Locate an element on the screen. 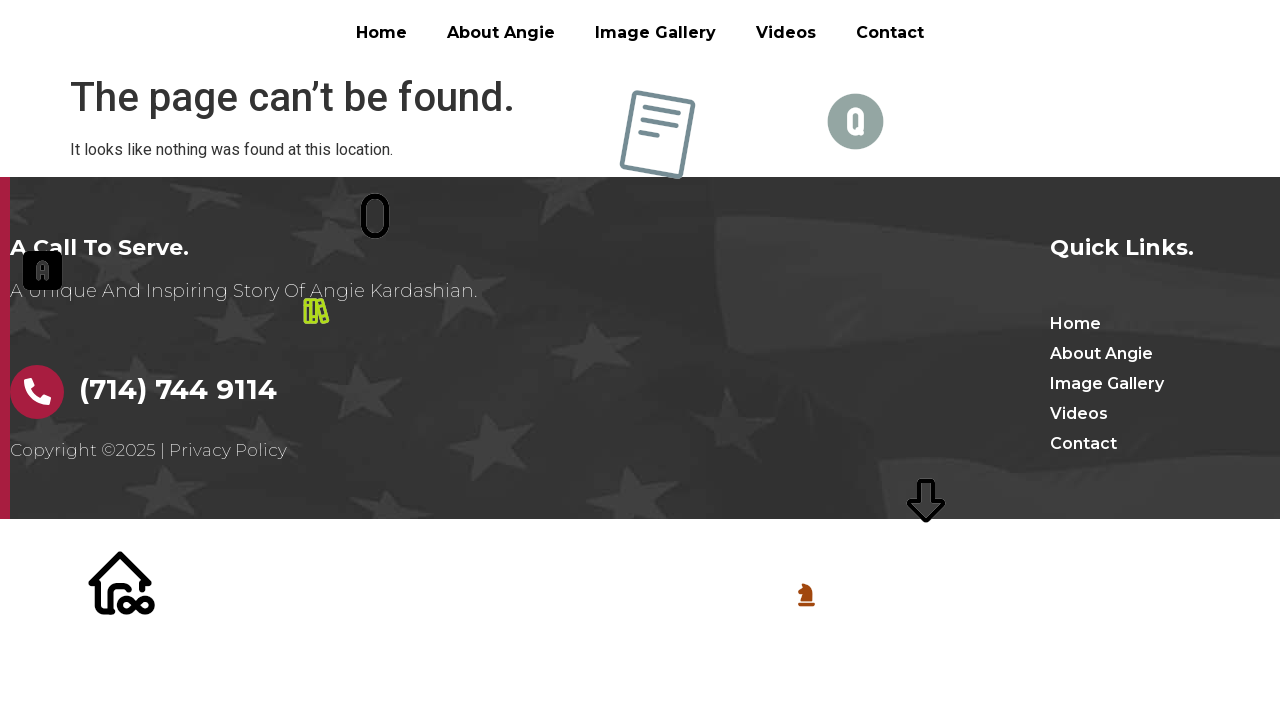 This screenshot has height=720, width=1280. view your resume or CV is located at coordinates (657, 134).